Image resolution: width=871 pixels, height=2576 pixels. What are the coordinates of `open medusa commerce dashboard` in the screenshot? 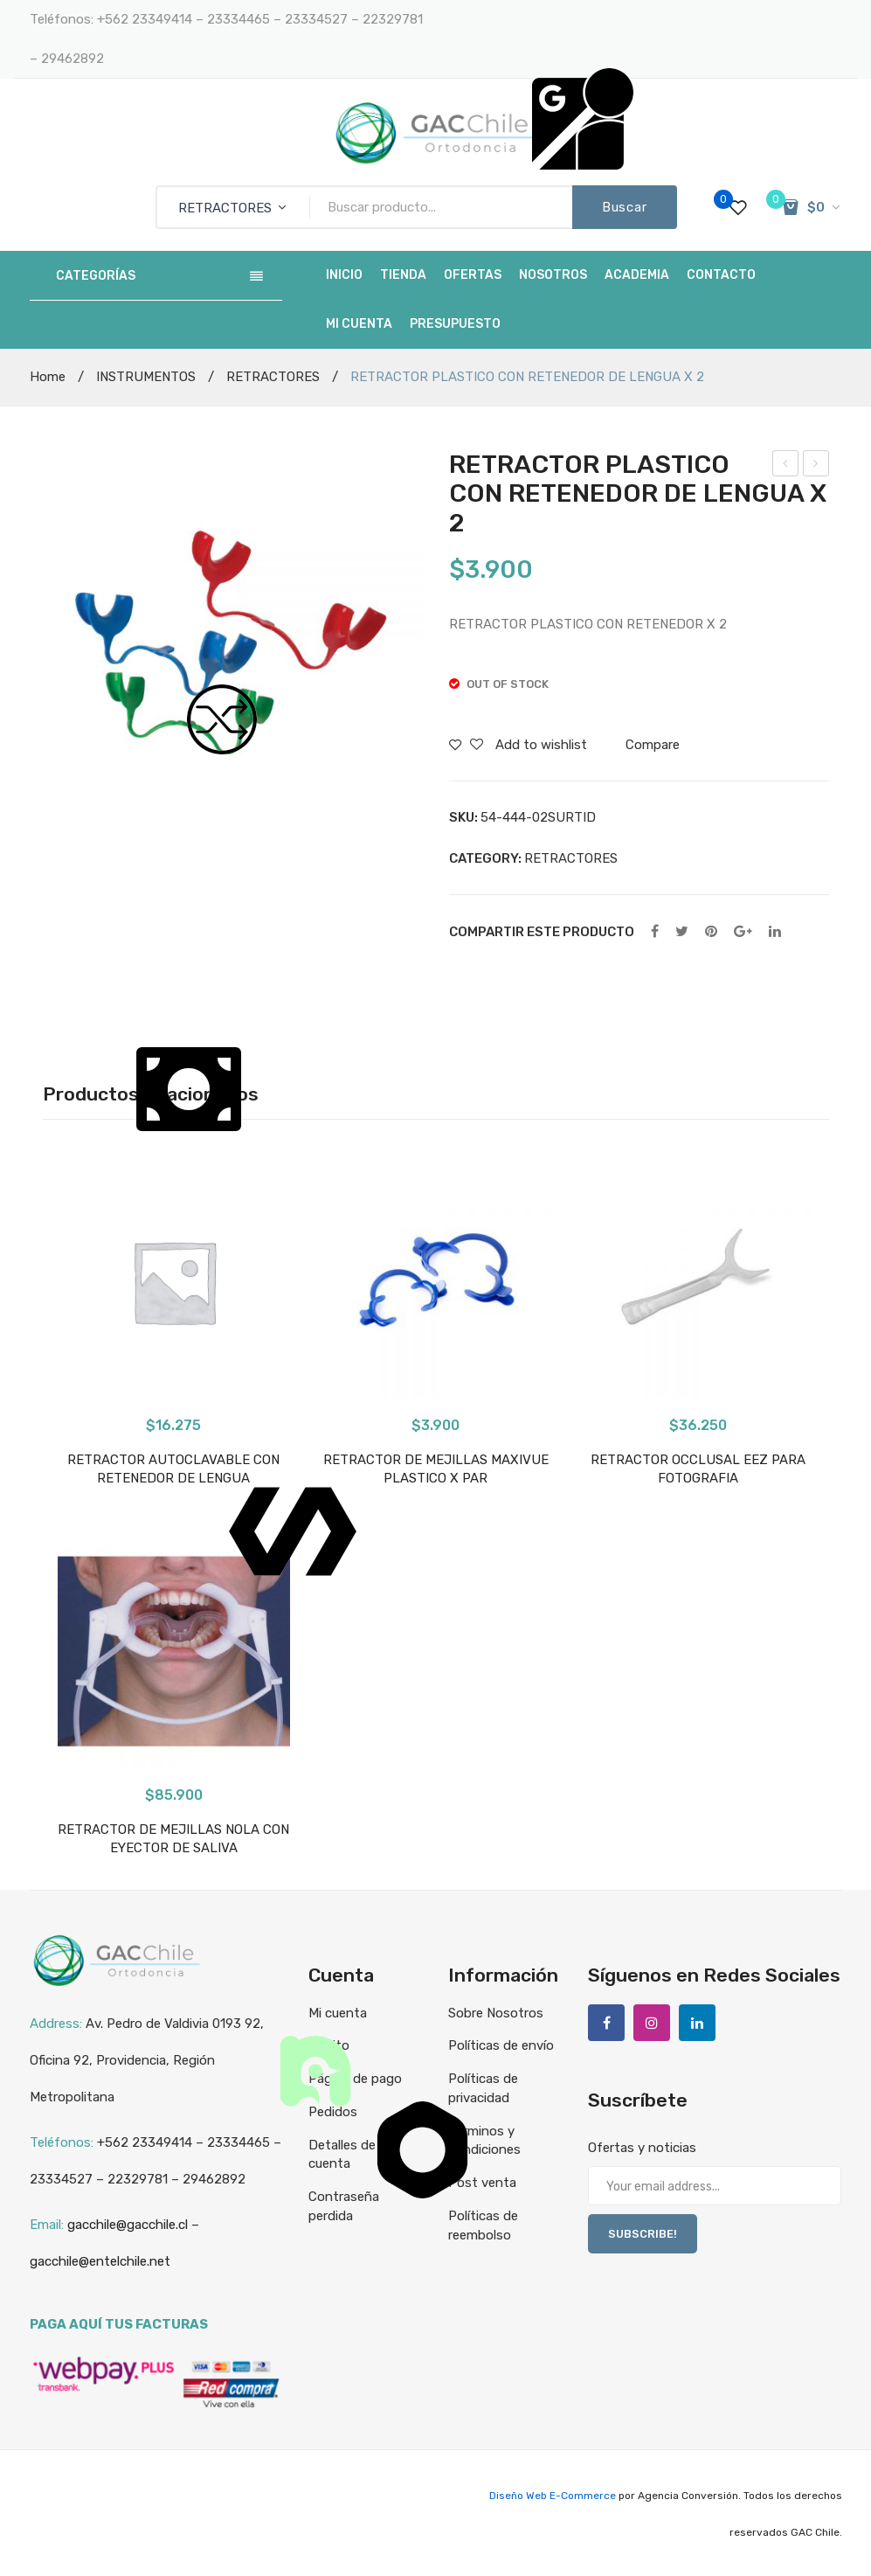 It's located at (422, 2149).